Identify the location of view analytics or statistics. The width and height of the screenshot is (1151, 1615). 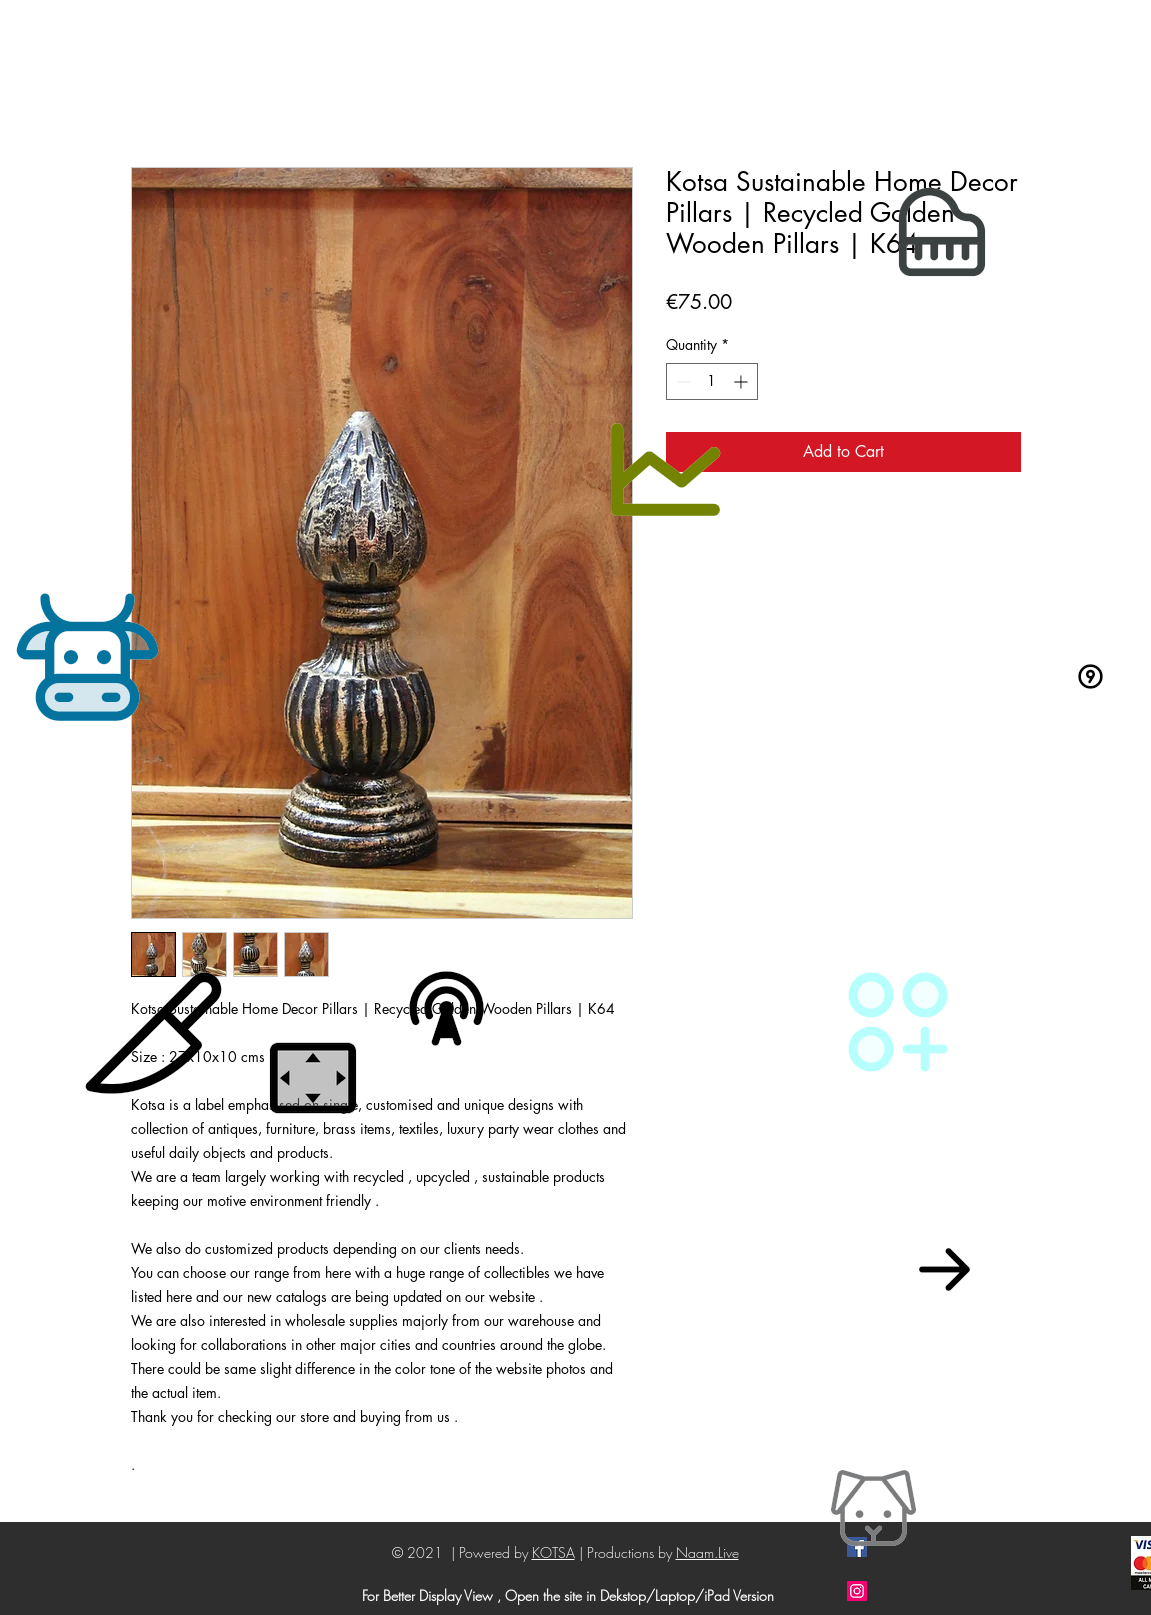
(665, 469).